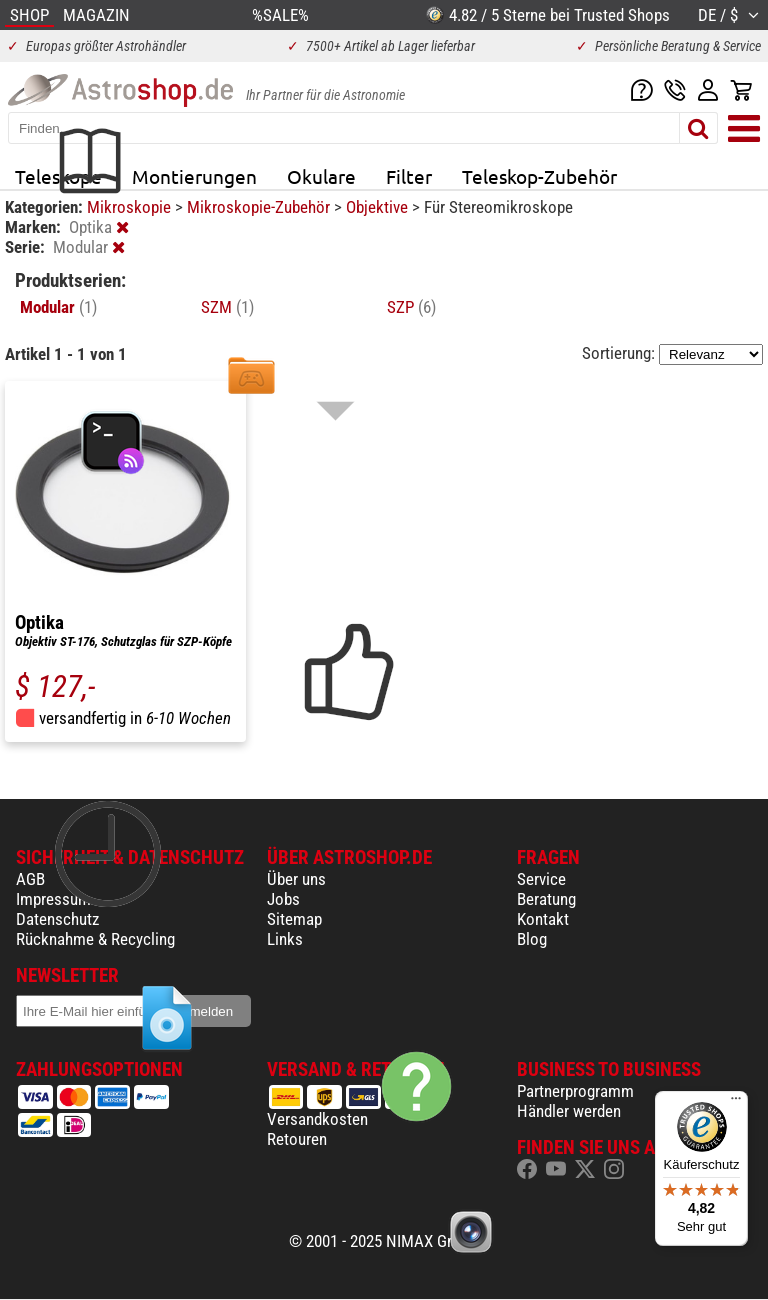 This screenshot has width=768, height=1300. What do you see at coordinates (167, 1019) in the screenshot?
I see `an ovf virtual machine configuration file` at bounding box center [167, 1019].